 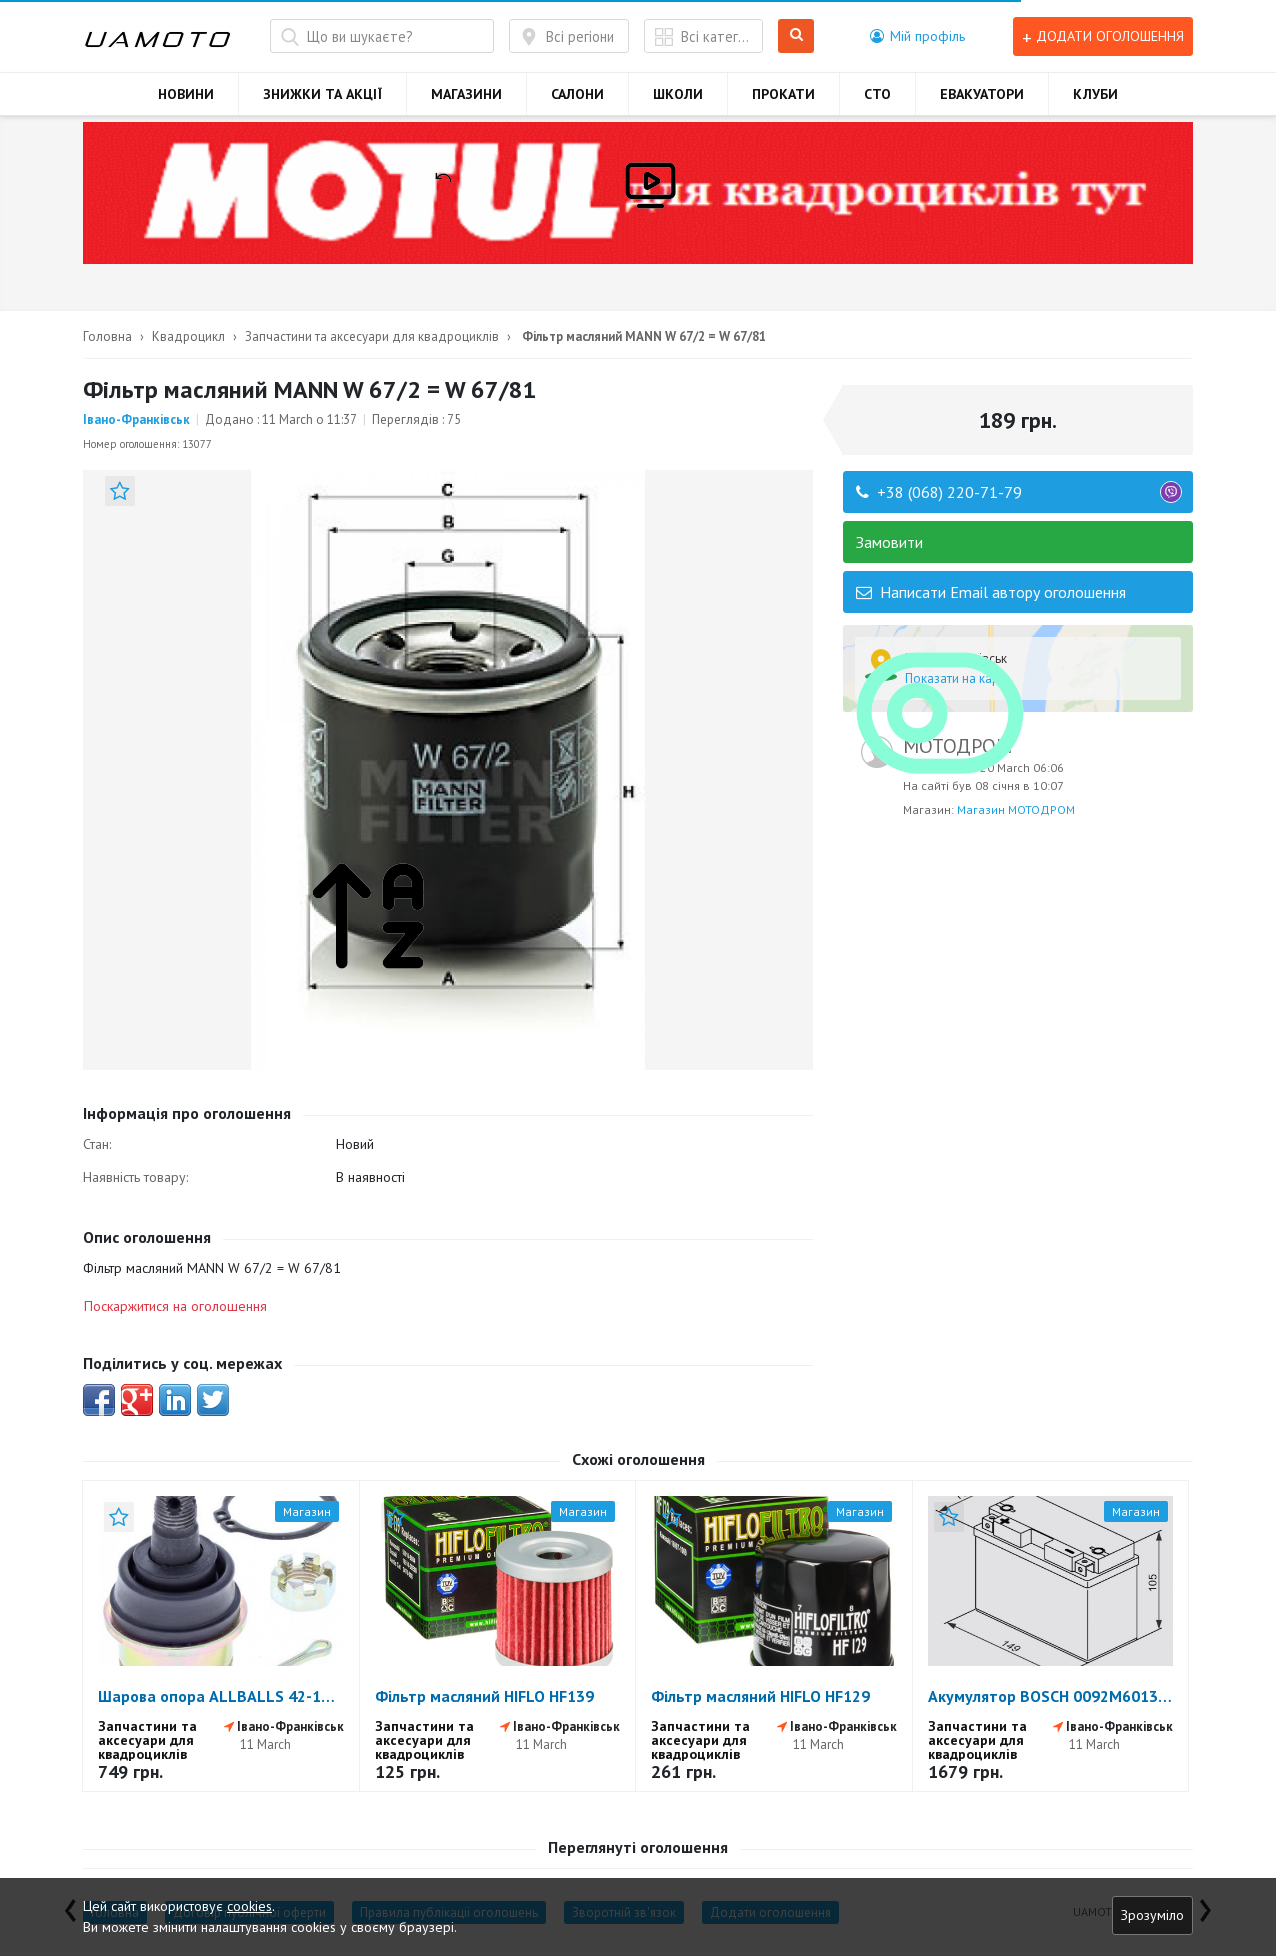 I want to click on sort alphabetically from A to Z, so click(x=371, y=916).